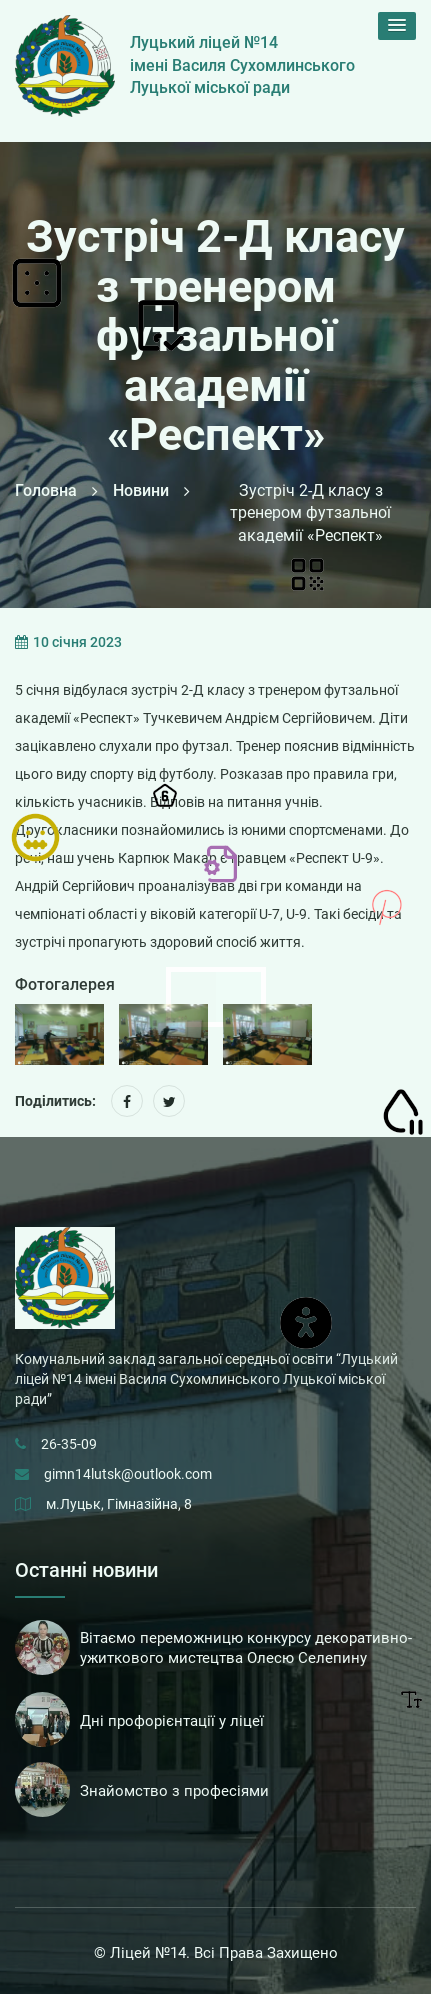 This screenshot has height=1994, width=431. I want to click on adjust font size settings, so click(411, 1699).